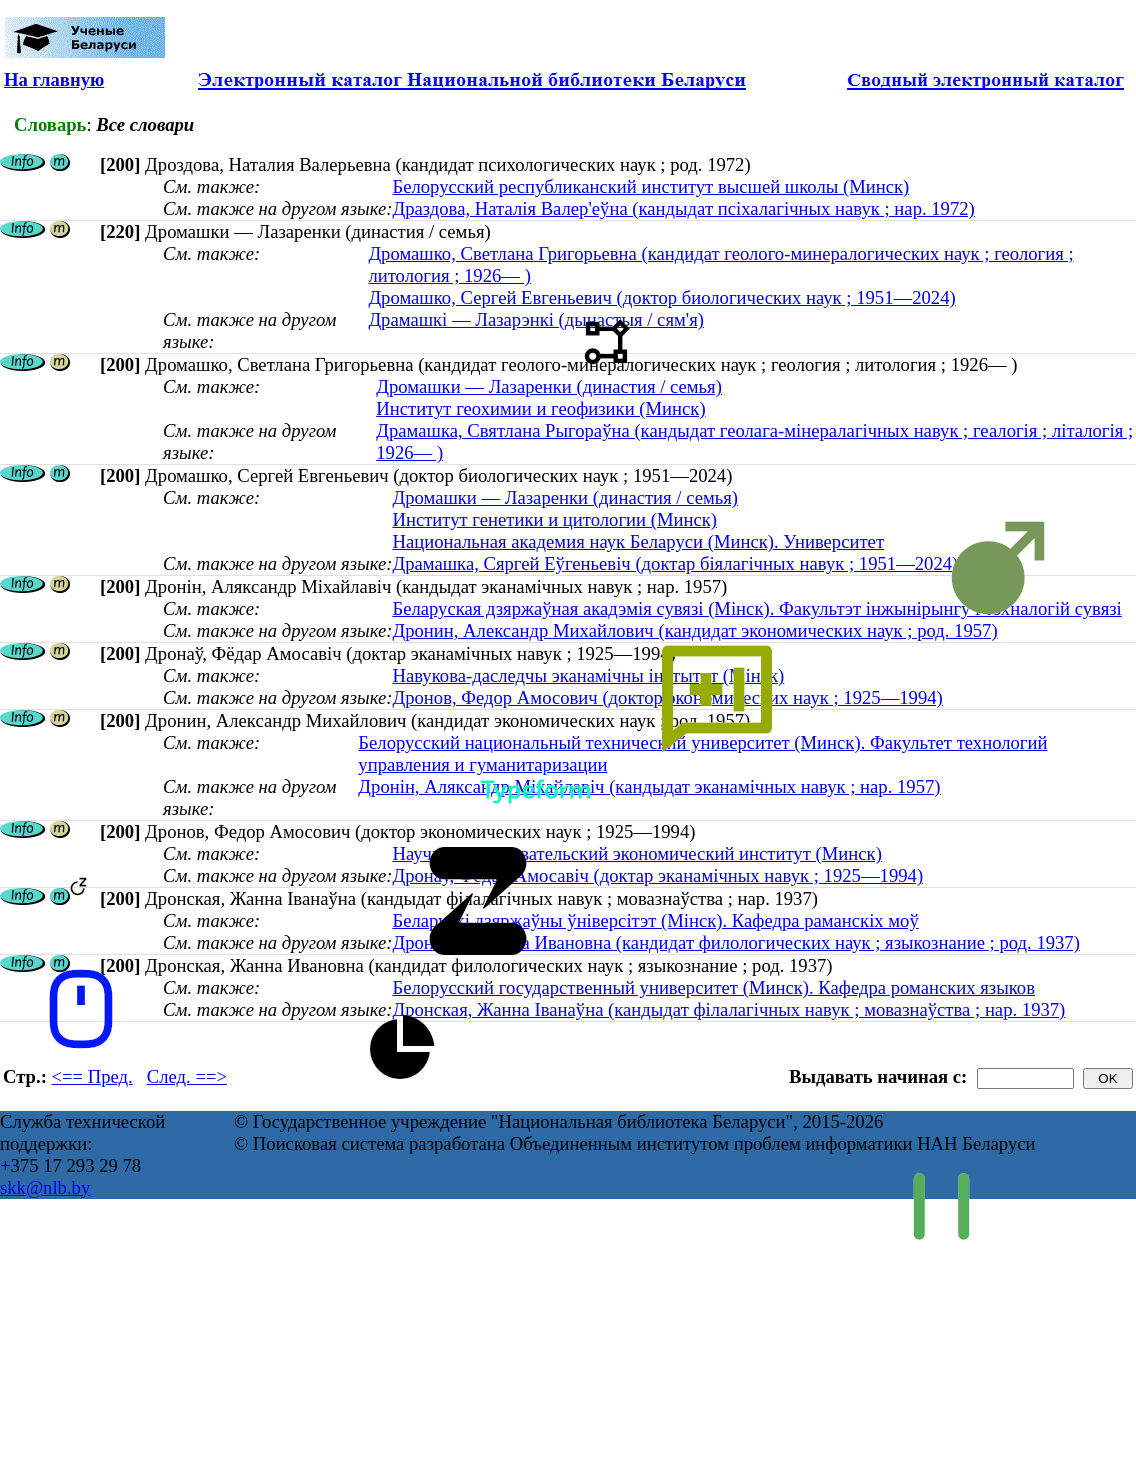 Image resolution: width=1136 pixels, height=1481 pixels. I want to click on indicates mouse input device connected, so click(81, 1009).